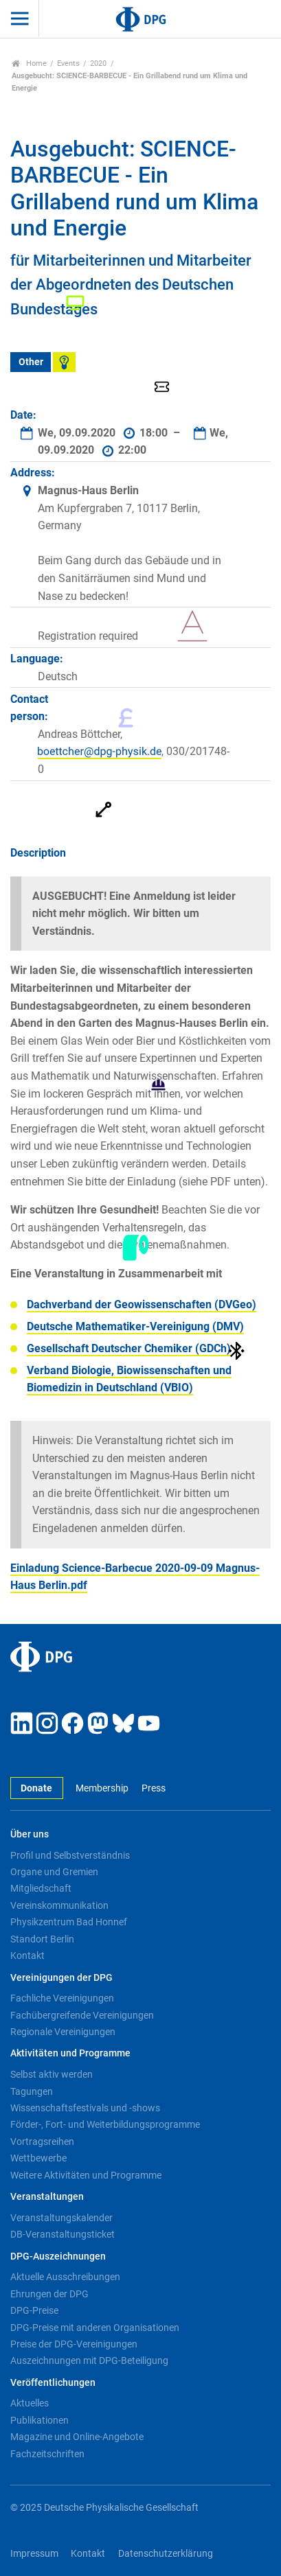 Image resolution: width=281 pixels, height=2576 pixels. I want to click on indicates british pound currency, so click(126, 717).